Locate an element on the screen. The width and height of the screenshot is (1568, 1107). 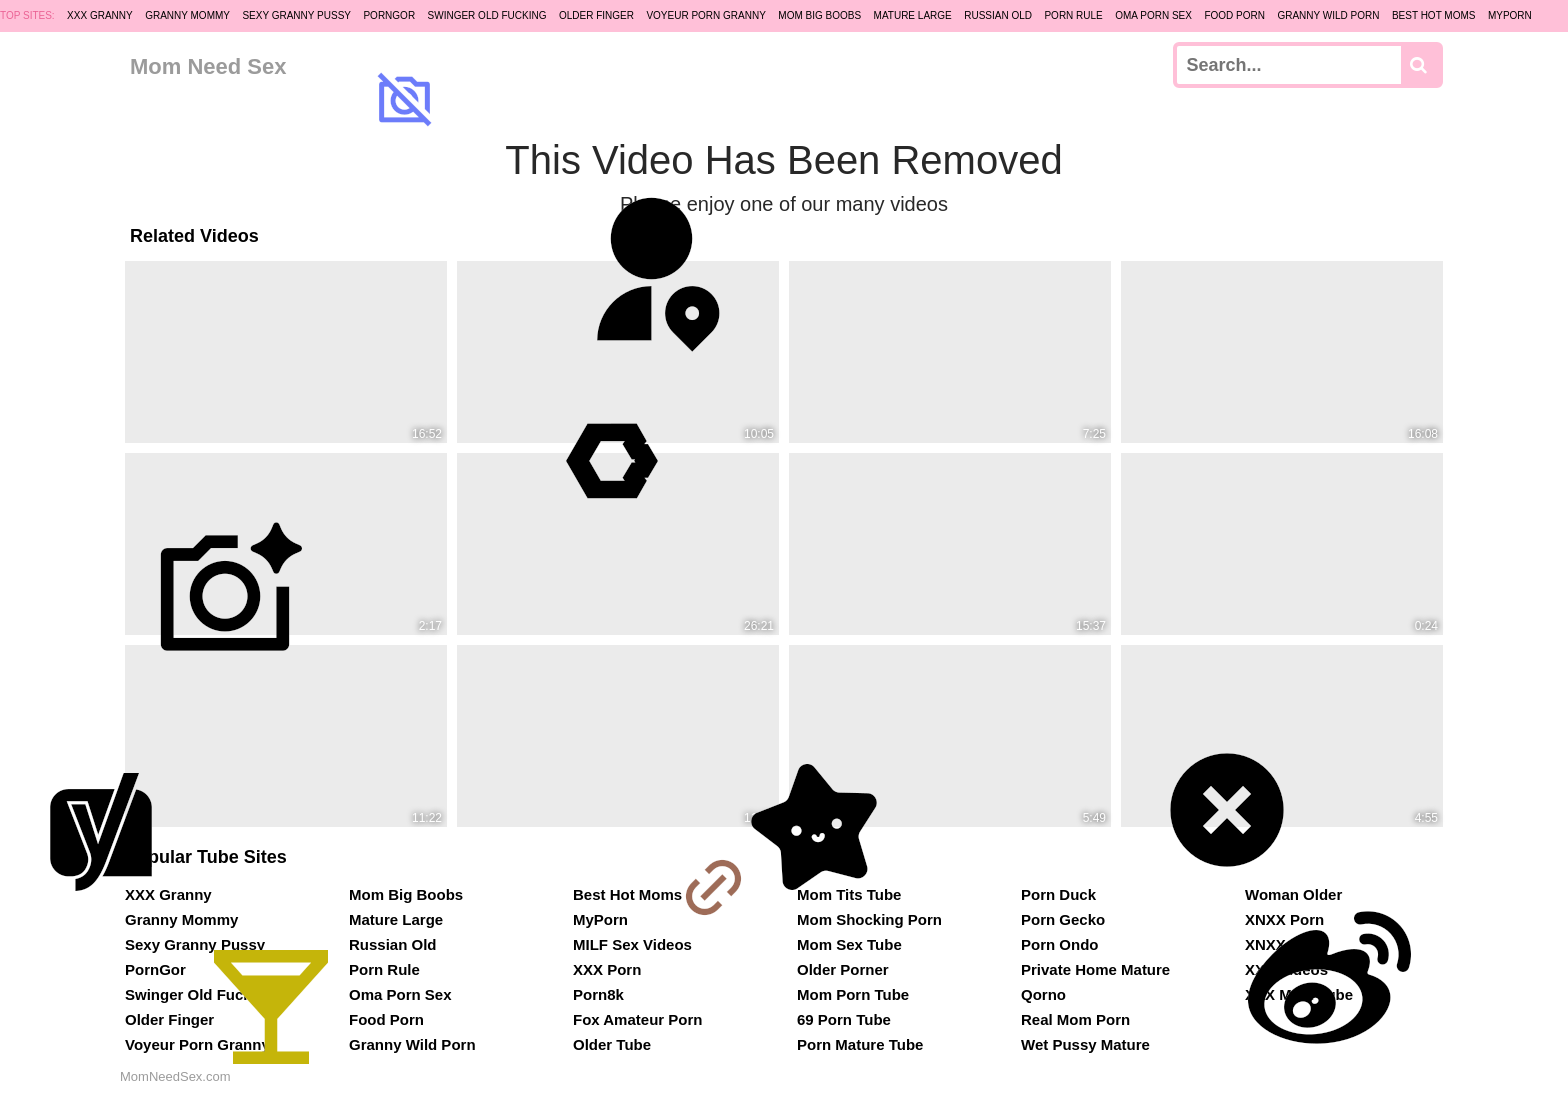
open Sina Weibo app is located at coordinates (1329, 977).